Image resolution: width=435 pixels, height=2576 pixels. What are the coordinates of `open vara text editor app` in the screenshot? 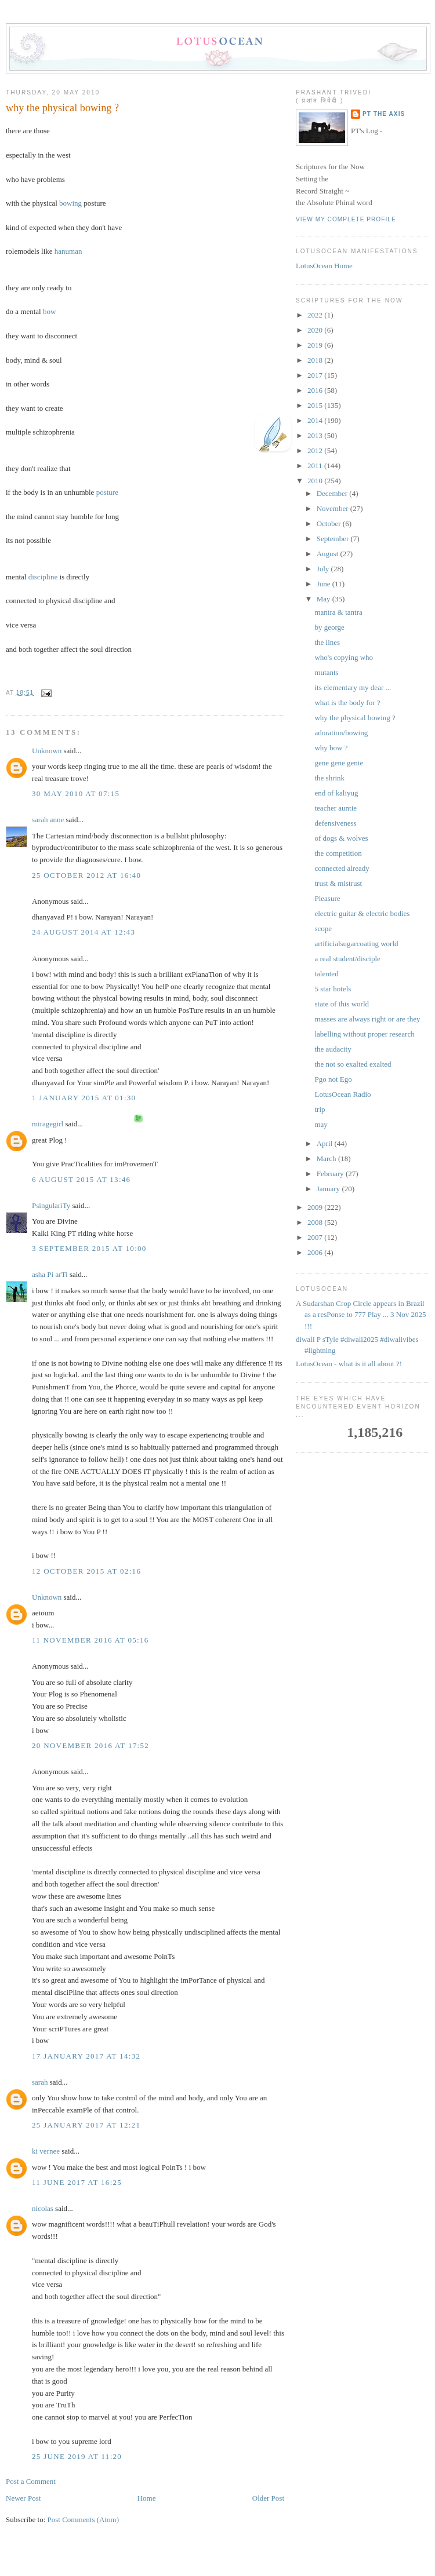 It's located at (273, 432).